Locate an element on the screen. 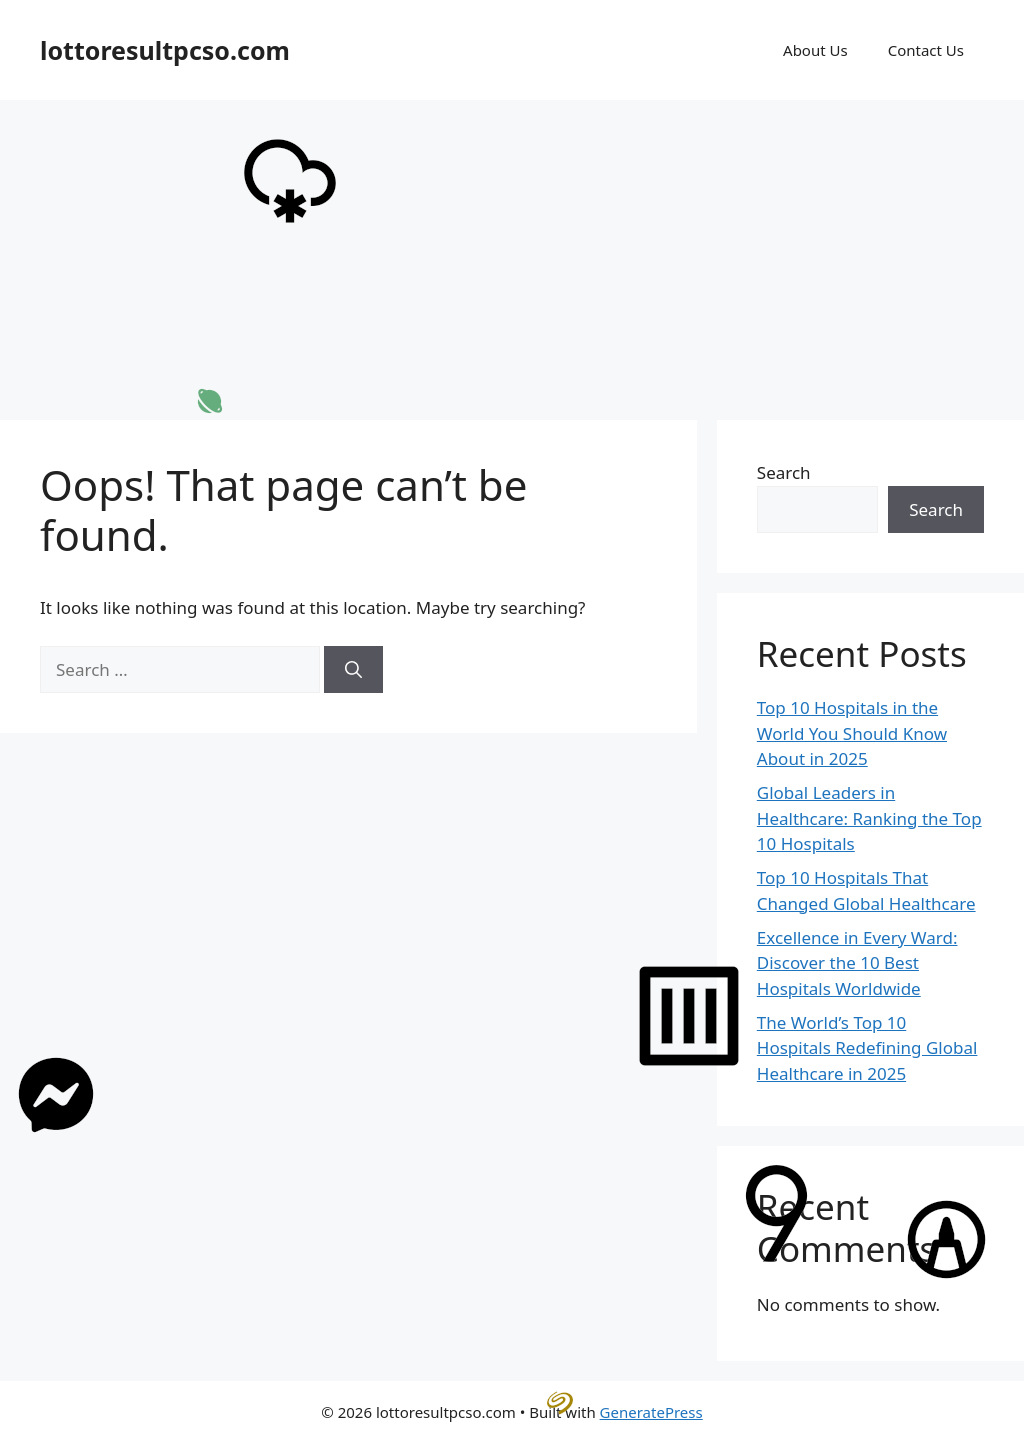  select number 9 from a list or keypad is located at coordinates (776, 1214).